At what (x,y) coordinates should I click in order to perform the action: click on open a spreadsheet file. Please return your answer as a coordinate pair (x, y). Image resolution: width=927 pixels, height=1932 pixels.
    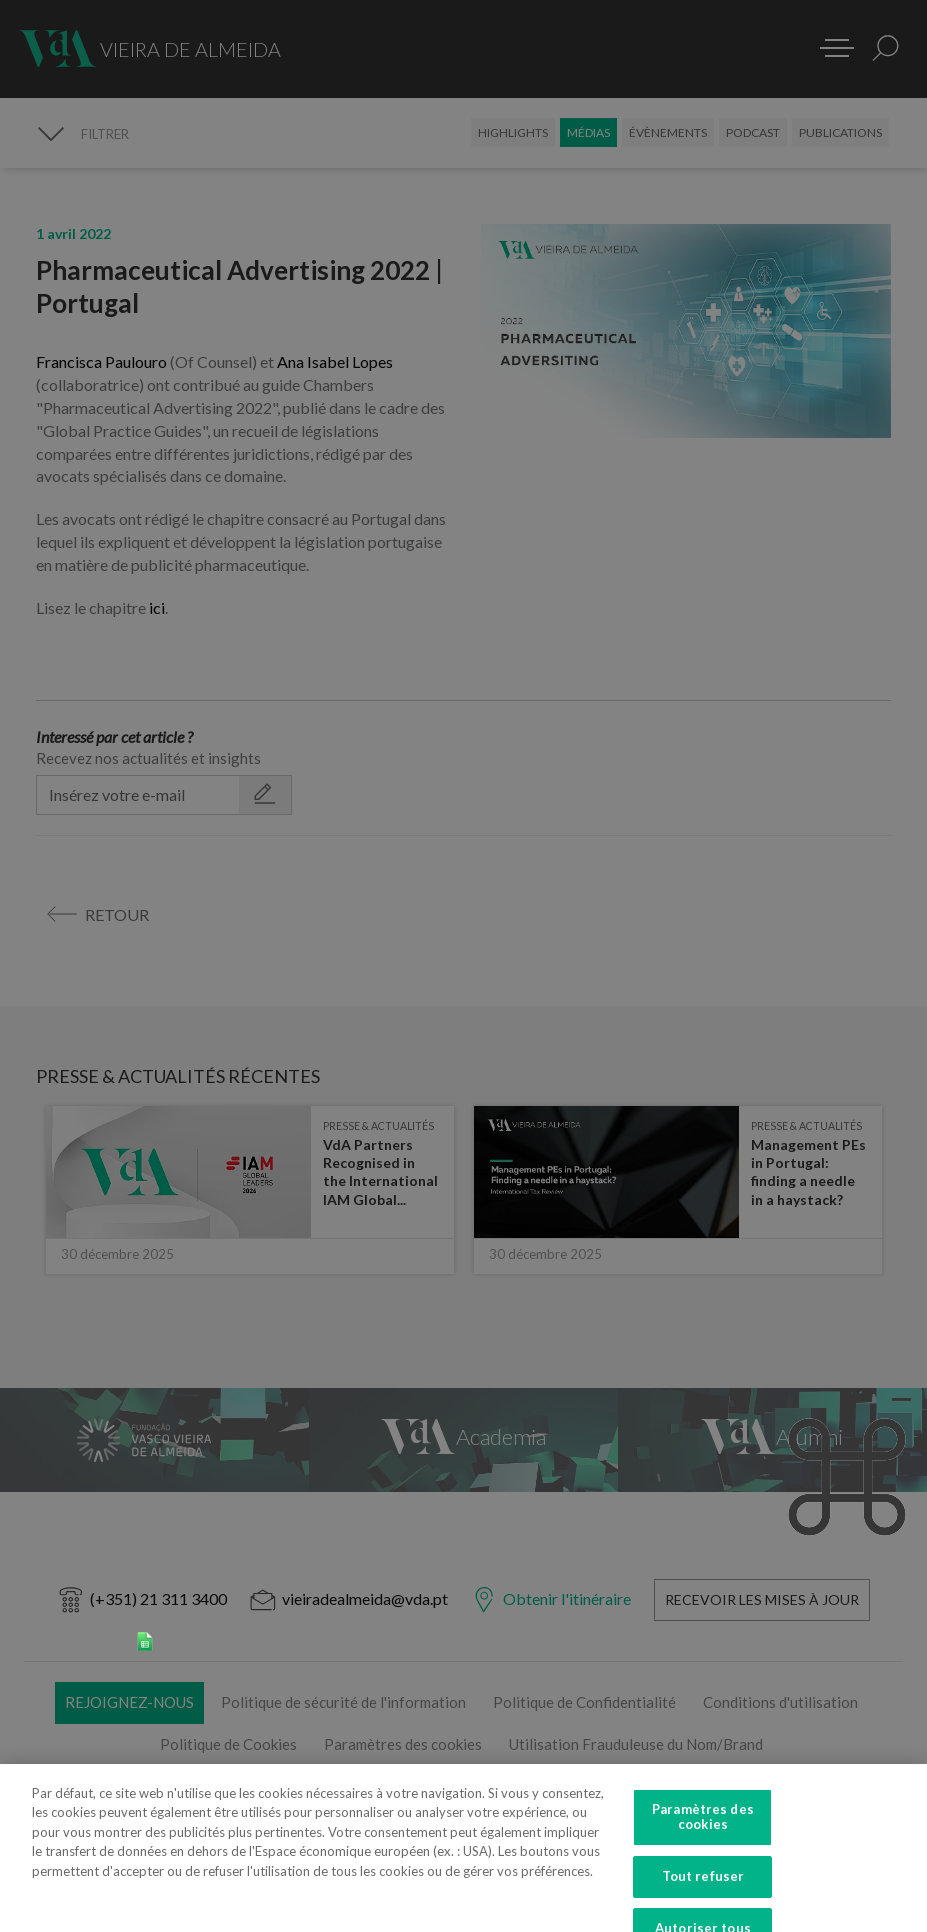
    Looking at the image, I should click on (145, 1642).